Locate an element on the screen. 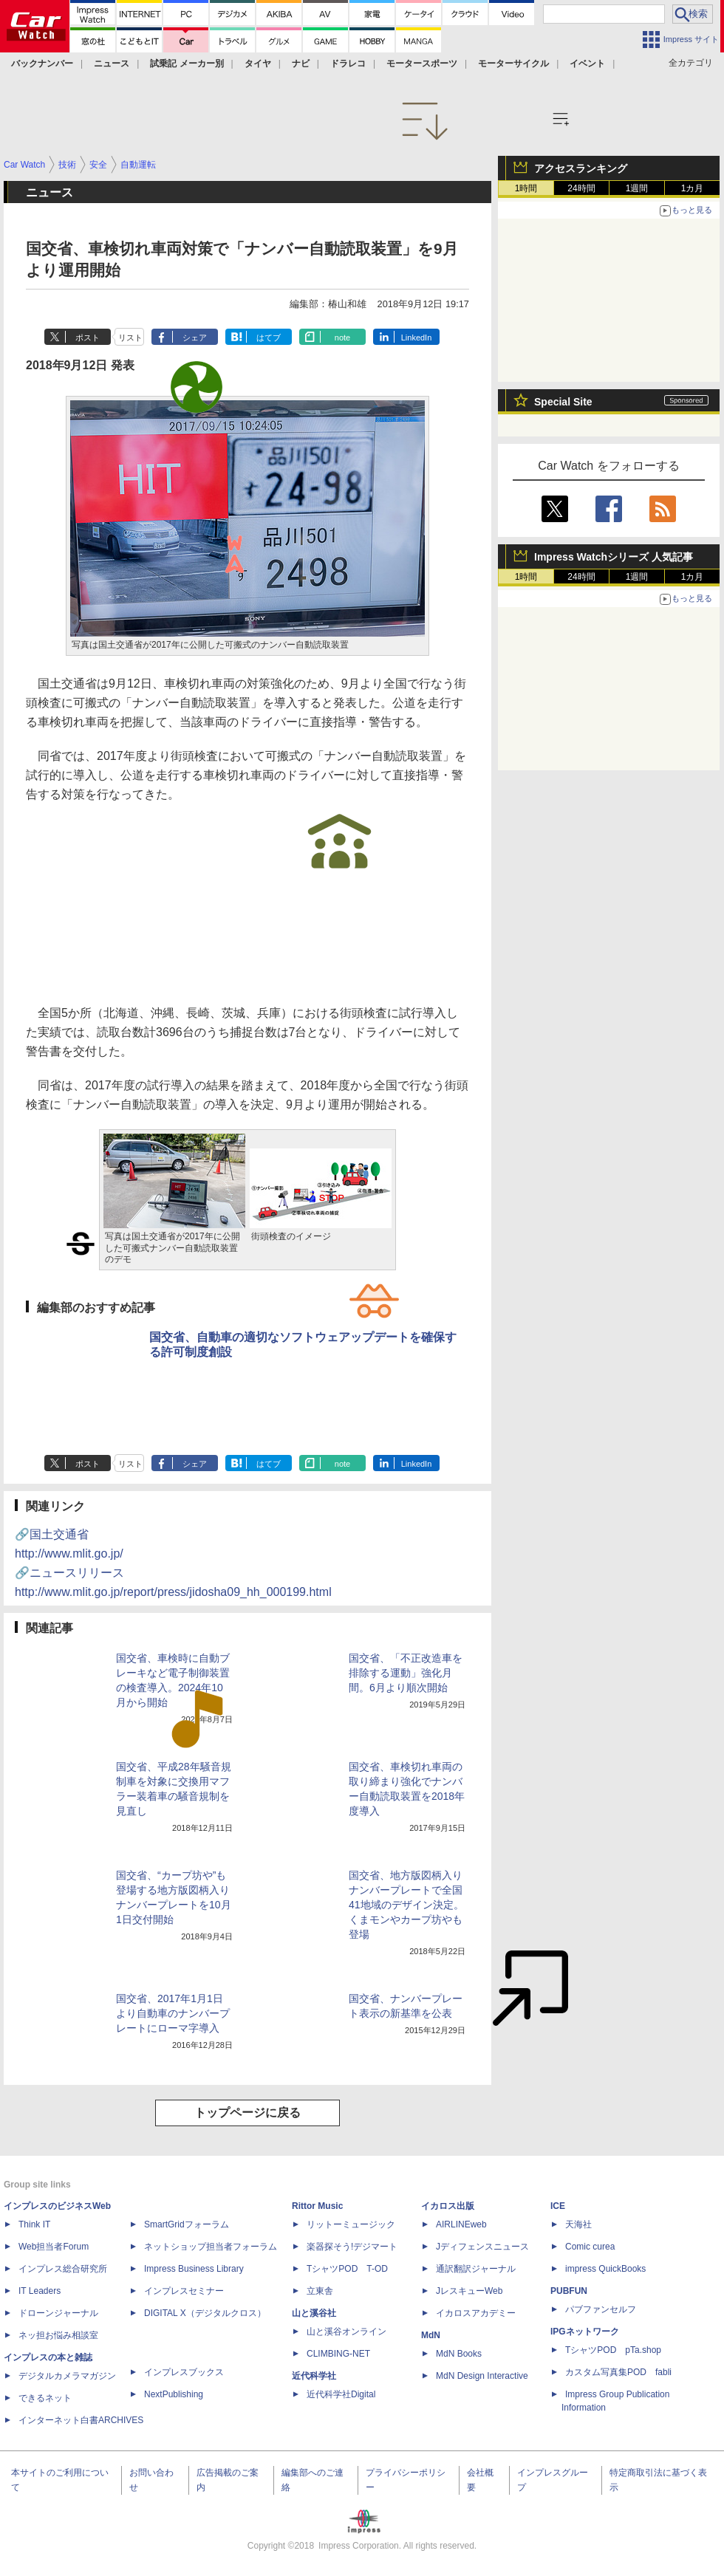 This screenshot has height=2576, width=724. open music player or audio library is located at coordinates (197, 1718).